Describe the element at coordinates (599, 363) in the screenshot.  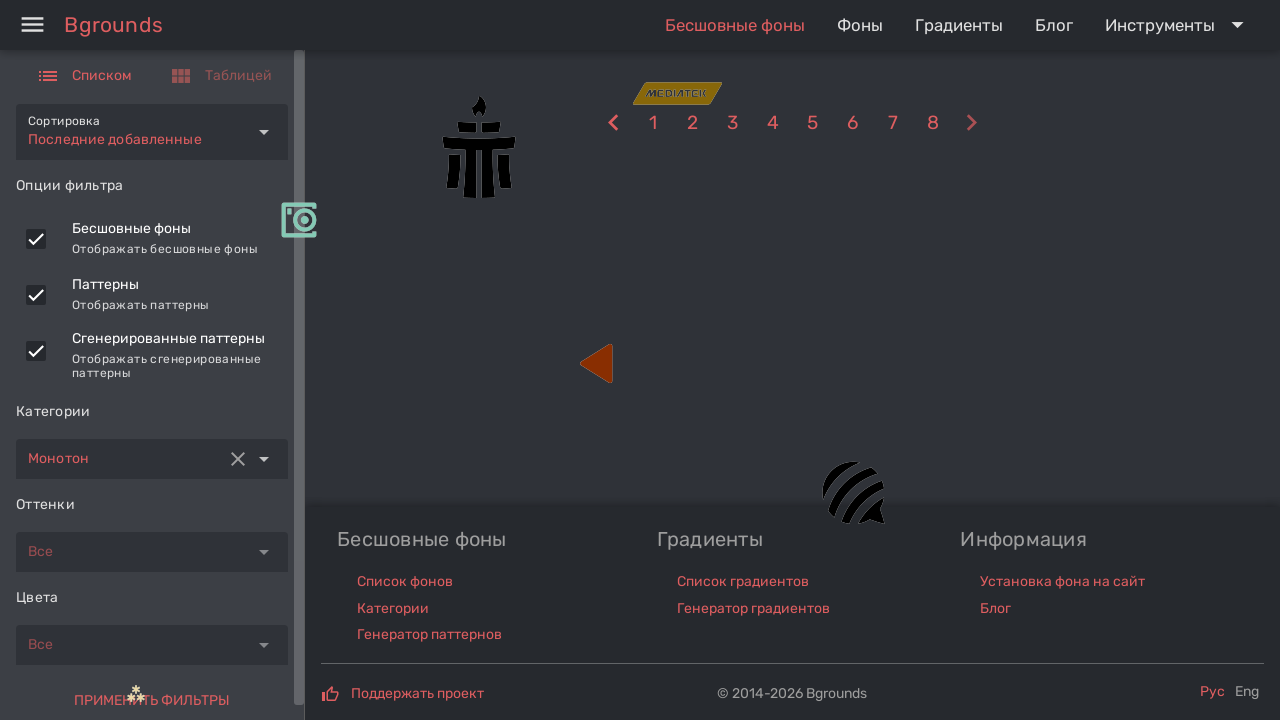
I see `play media in reverse` at that location.